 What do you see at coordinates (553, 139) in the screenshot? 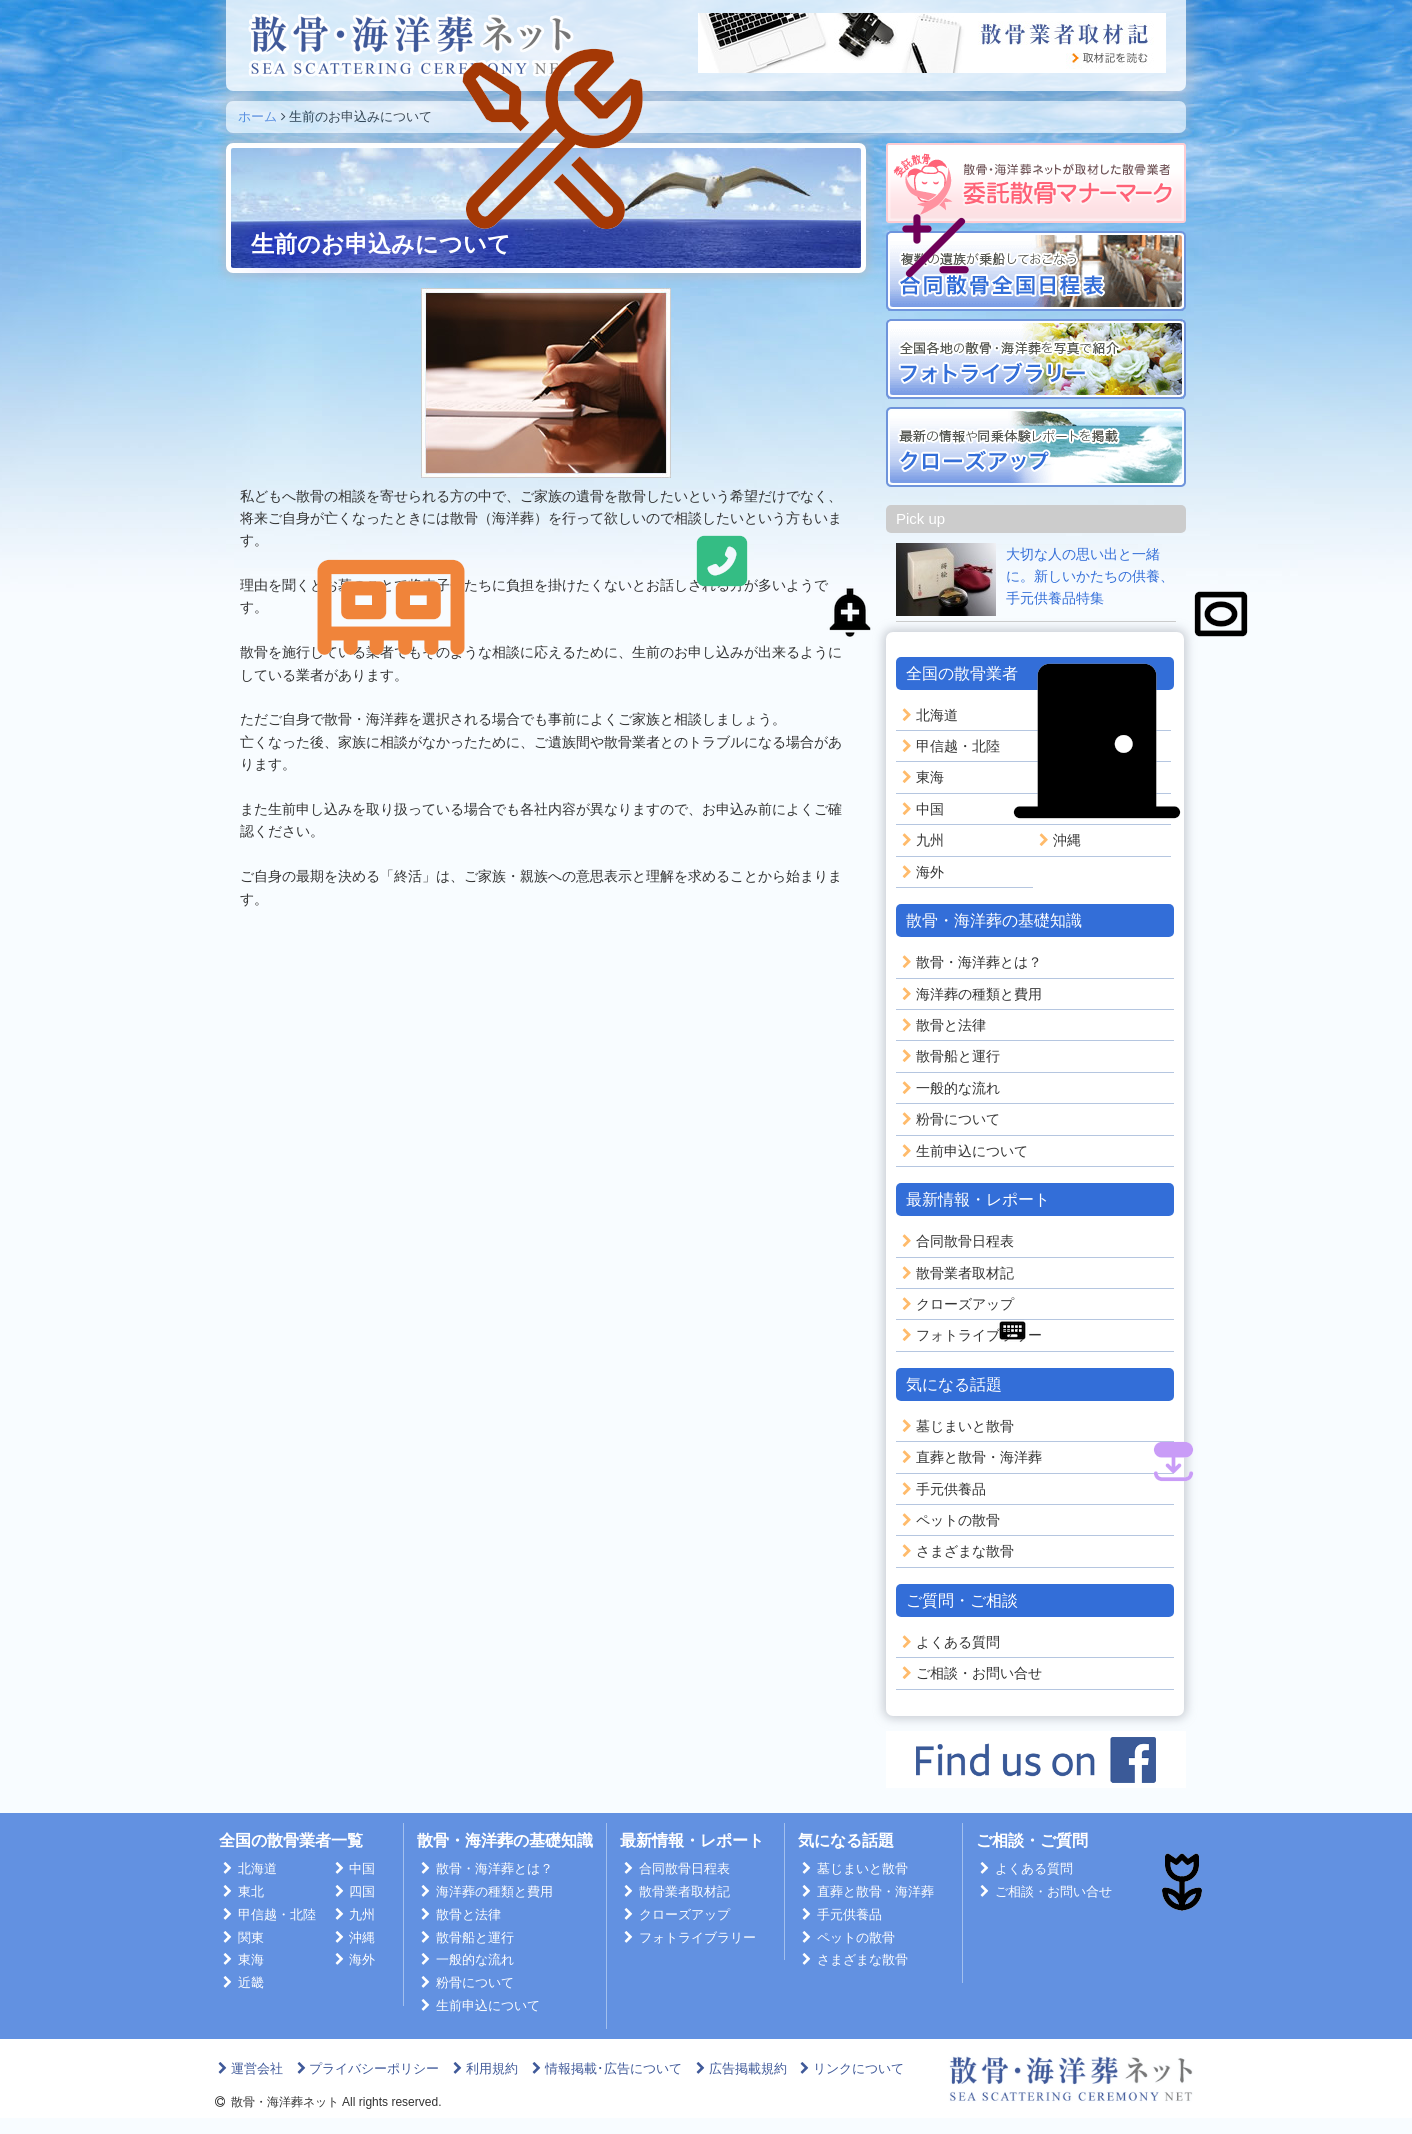
I see `access settings or configuration options` at bounding box center [553, 139].